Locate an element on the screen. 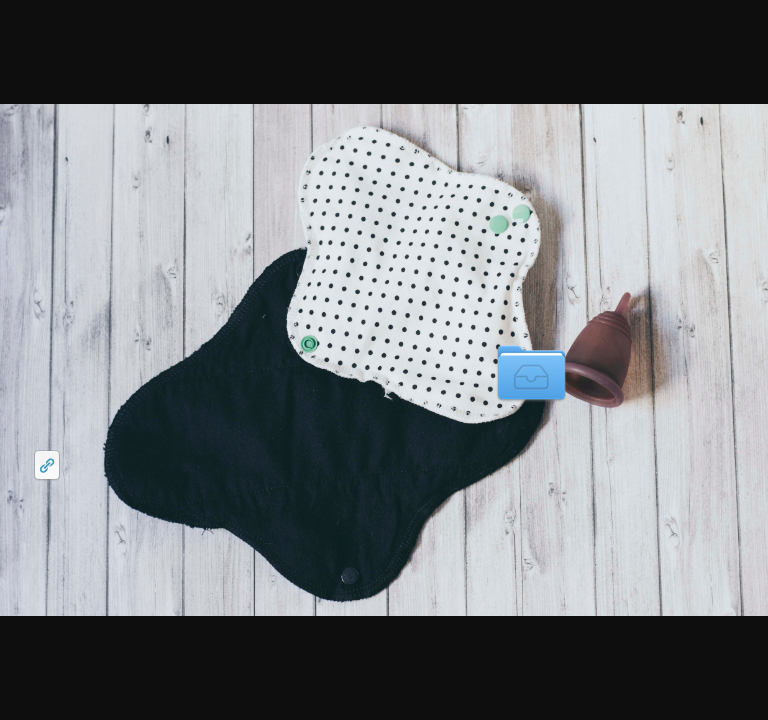 The width and height of the screenshot is (768, 720). open office documents folder is located at coordinates (531, 372).